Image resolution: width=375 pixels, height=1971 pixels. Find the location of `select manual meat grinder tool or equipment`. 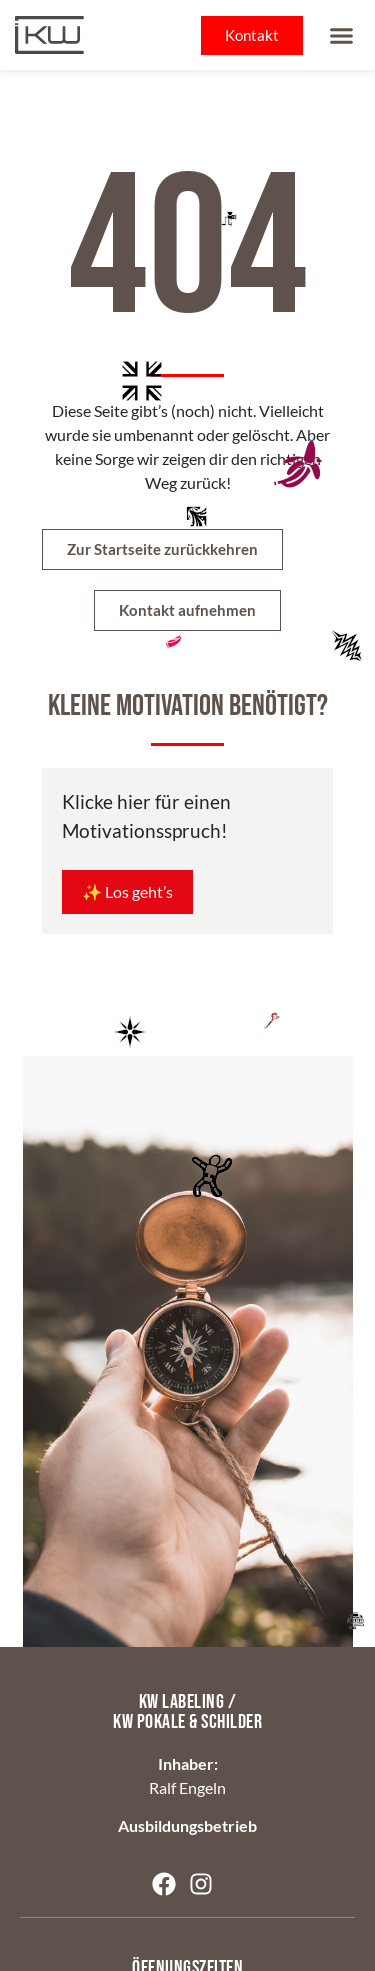

select manual meat grinder tool or equipment is located at coordinates (229, 219).